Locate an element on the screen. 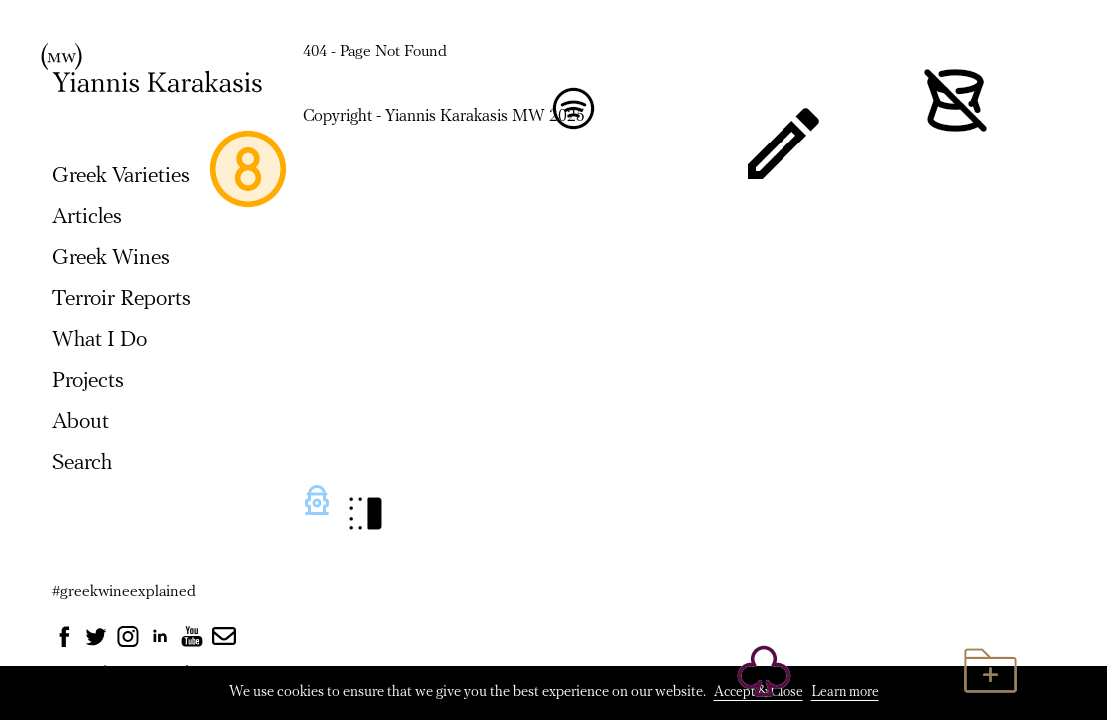 The width and height of the screenshot is (1107, 720). indicates item number eight in a list or sequence is located at coordinates (248, 169).